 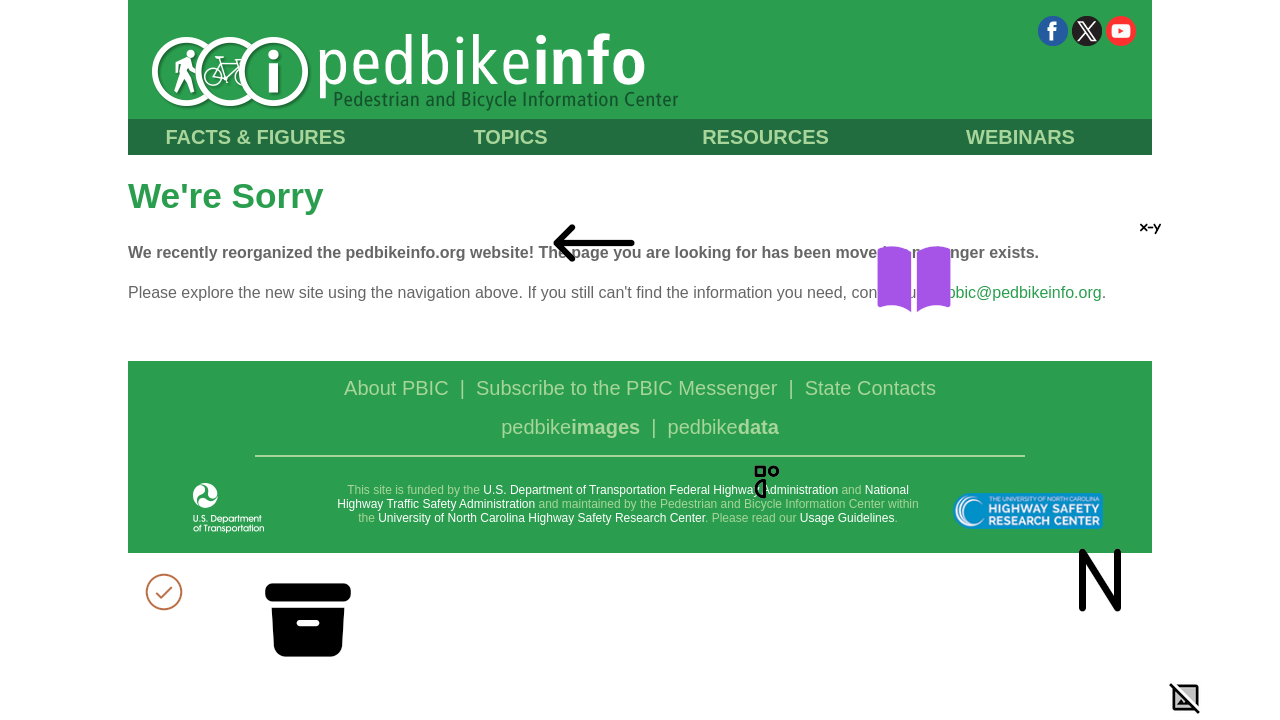 What do you see at coordinates (1150, 227) in the screenshot?
I see `subtract y value from x in a calculation` at bounding box center [1150, 227].